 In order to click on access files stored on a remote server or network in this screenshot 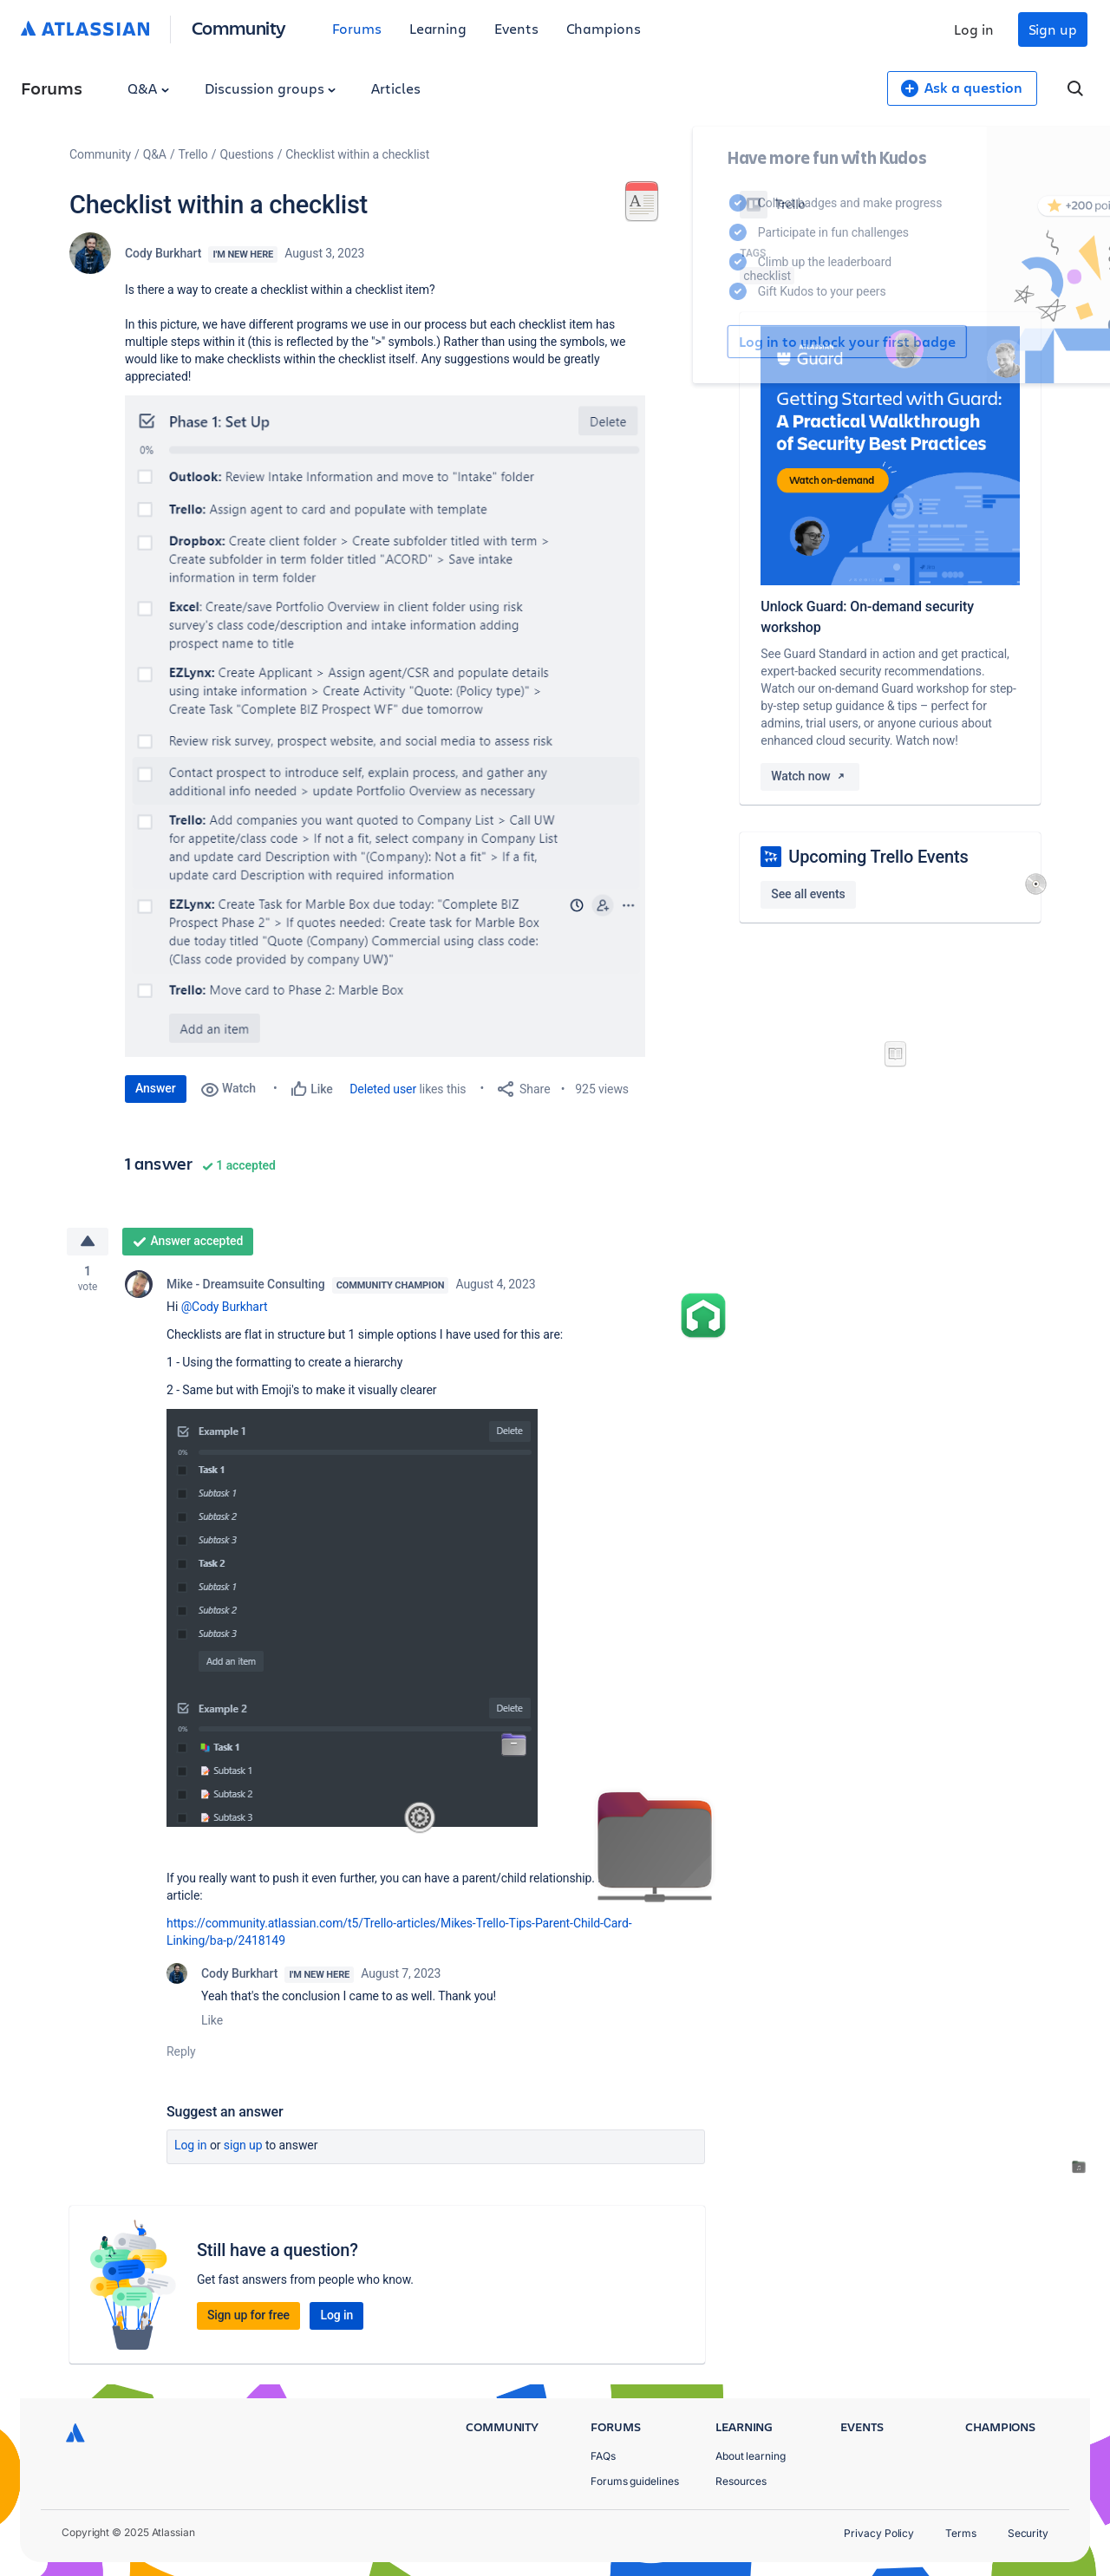, I will do `click(655, 1845)`.